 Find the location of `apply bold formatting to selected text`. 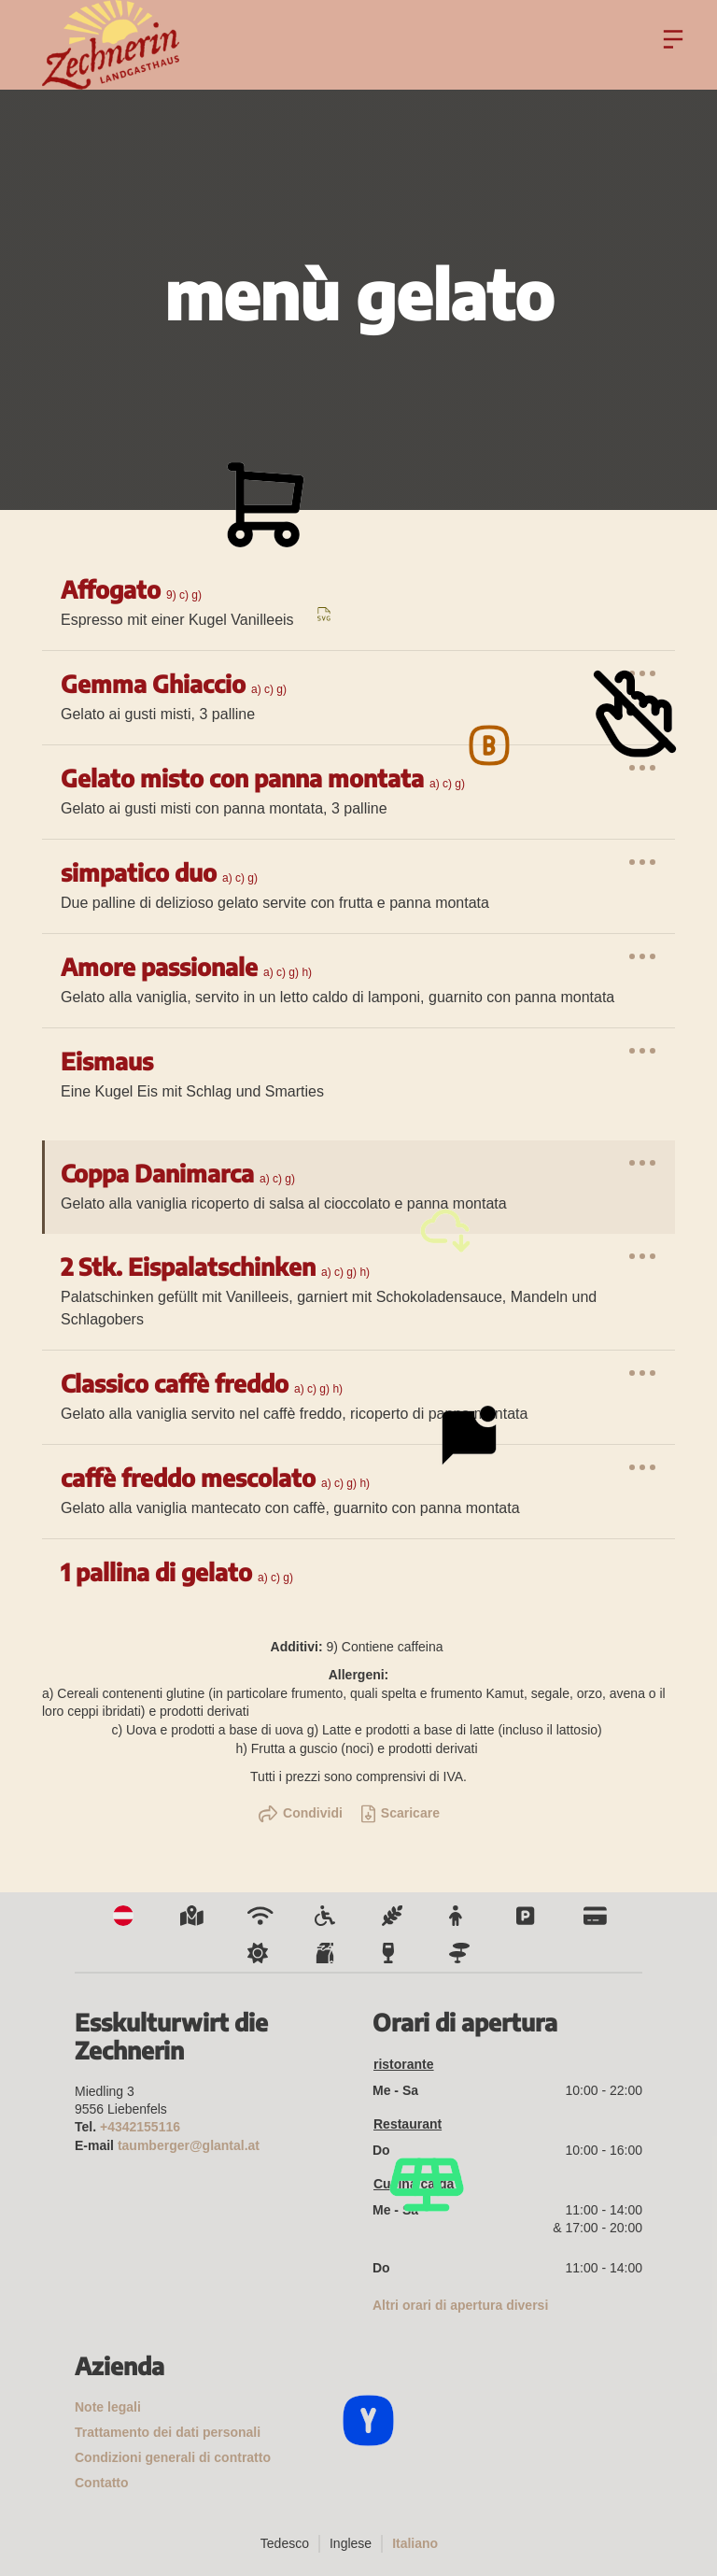

apply bold formatting to selected text is located at coordinates (489, 745).